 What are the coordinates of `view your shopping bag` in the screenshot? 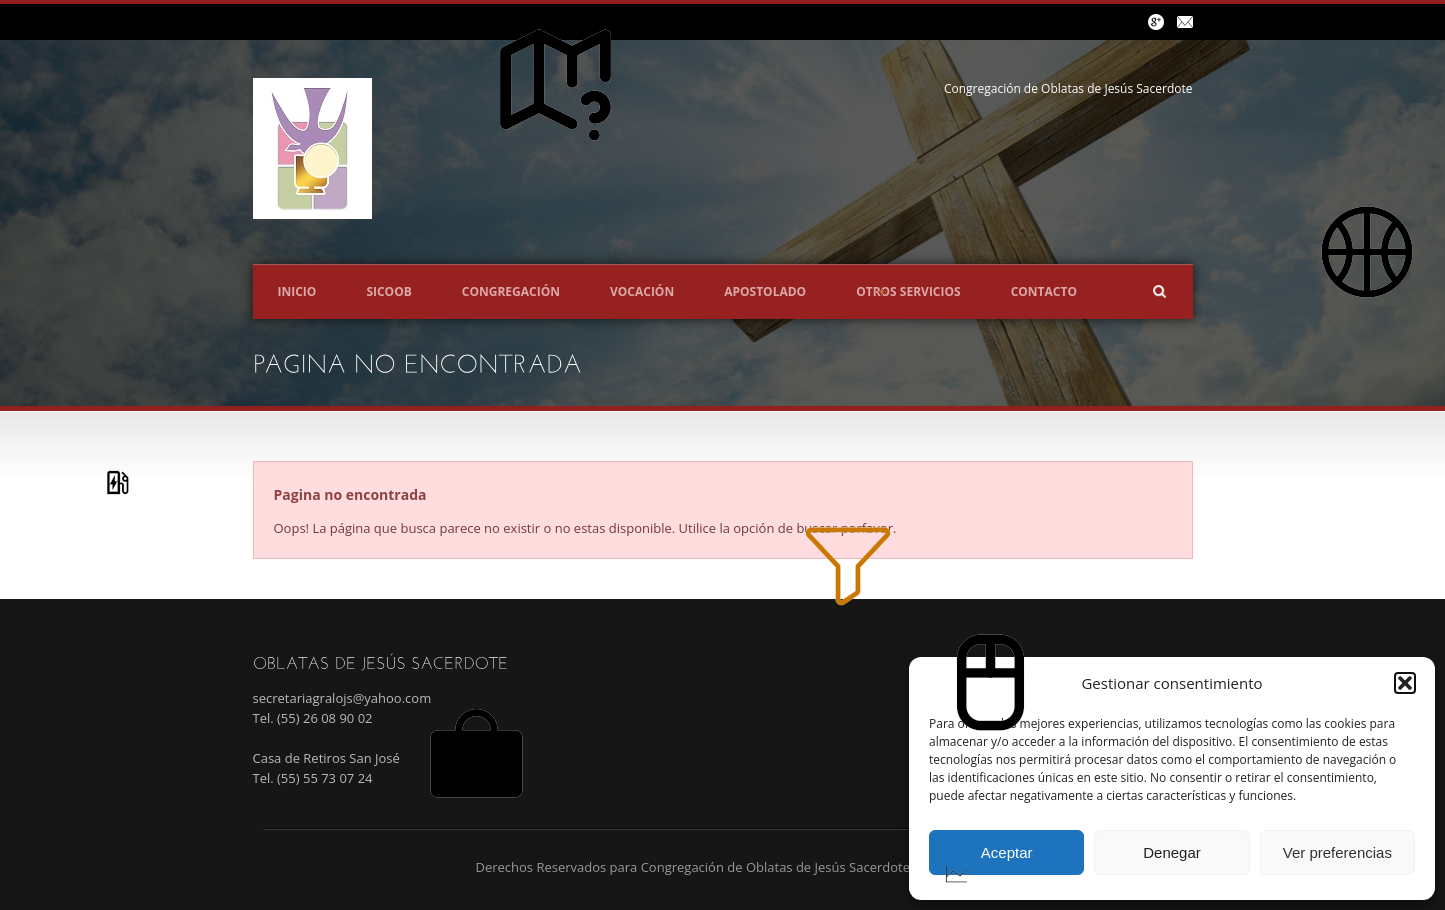 It's located at (476, 758).